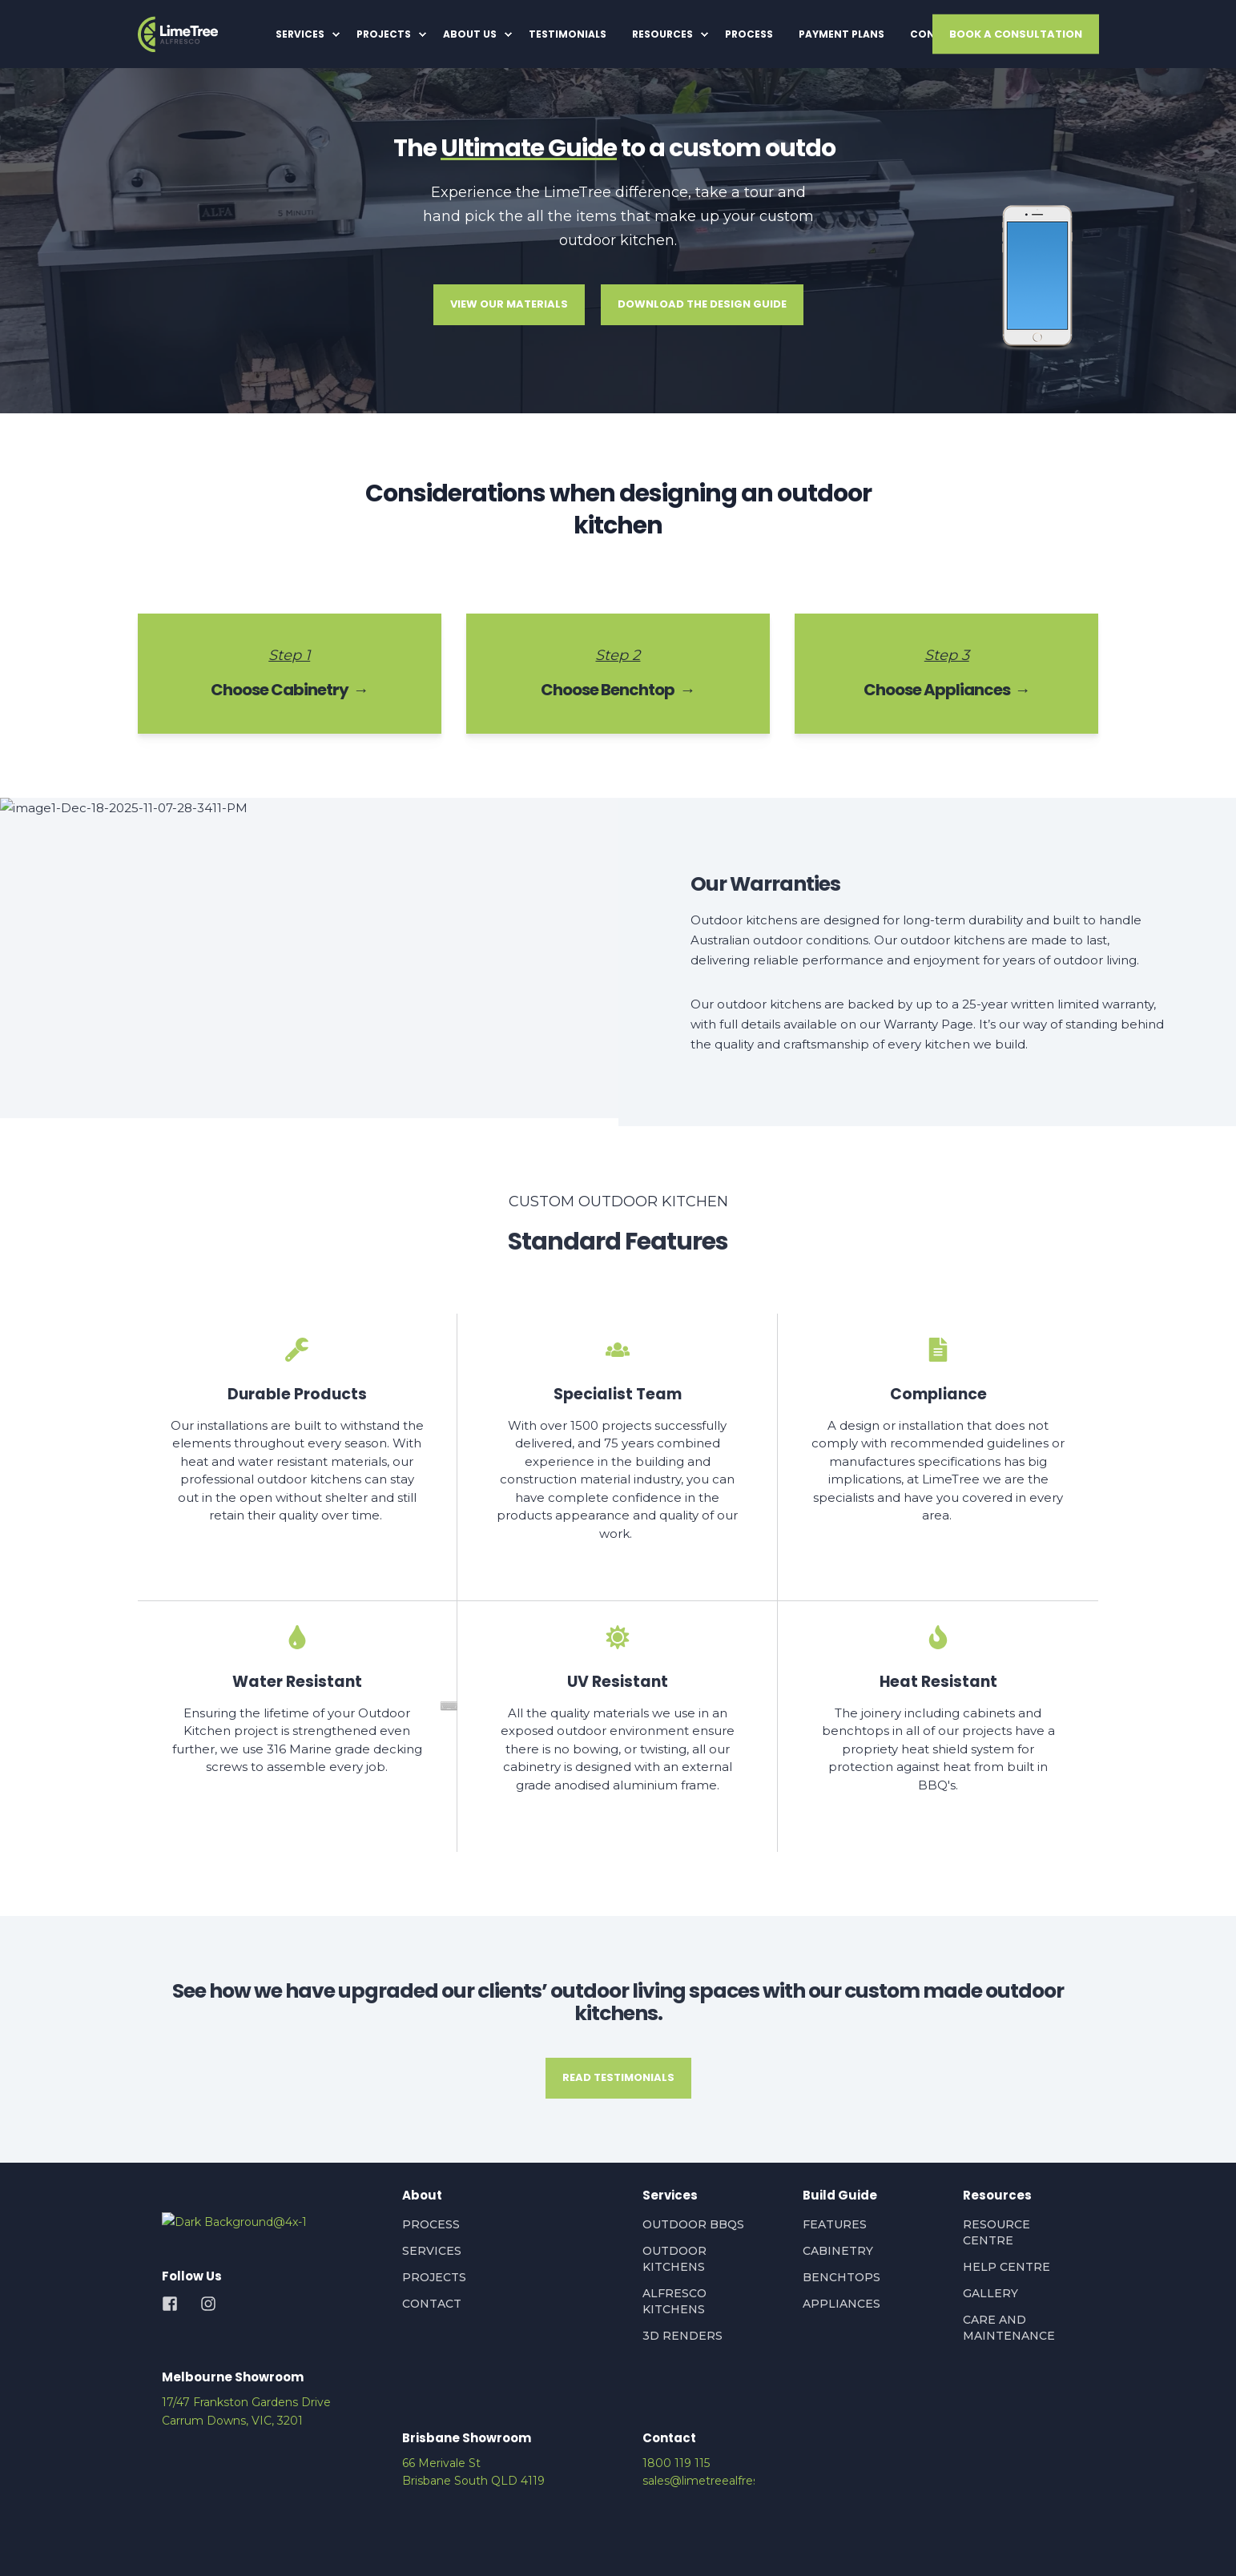 The image size is (1236, 2576). What do you see at coordinates (449, 1705) in the screenshot?
I see `indicates bluetooth keyboard connected` at bounding box center [449, 1705].